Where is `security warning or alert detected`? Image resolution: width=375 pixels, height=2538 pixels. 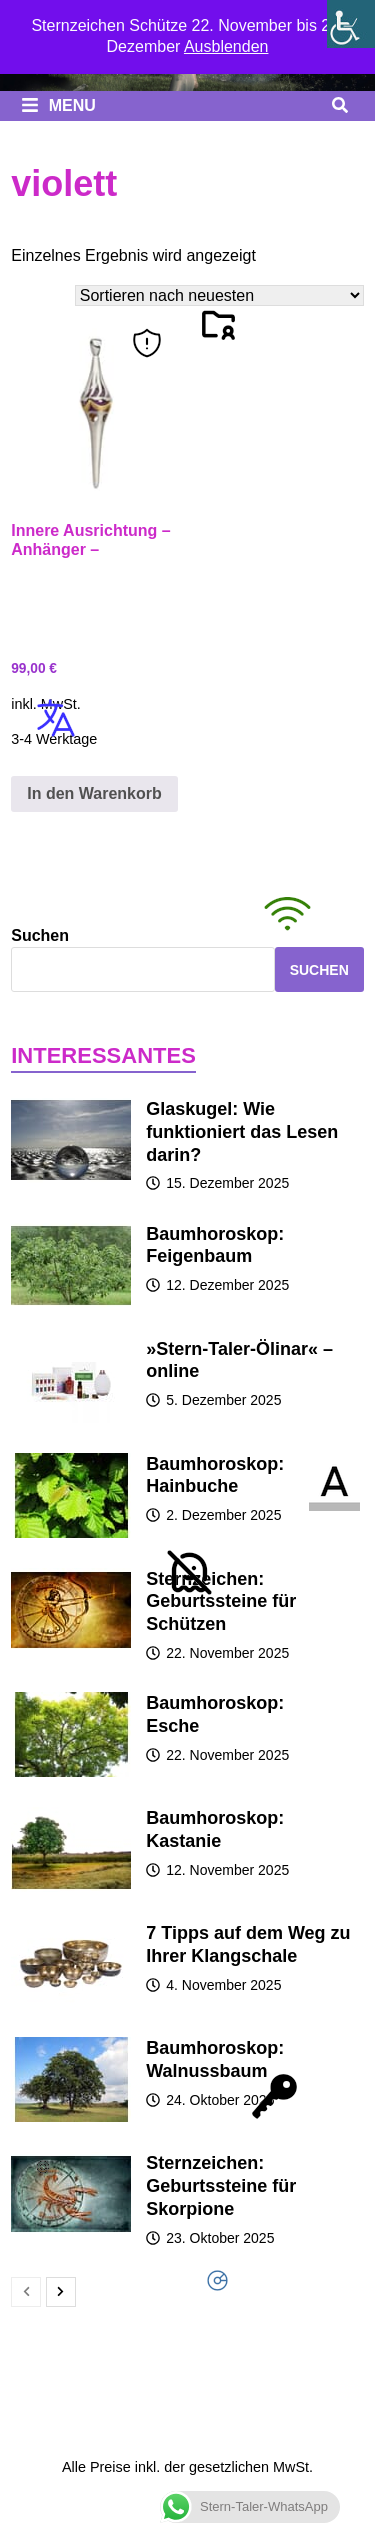
security warning or alert detected is located at coordinates (147, 343).